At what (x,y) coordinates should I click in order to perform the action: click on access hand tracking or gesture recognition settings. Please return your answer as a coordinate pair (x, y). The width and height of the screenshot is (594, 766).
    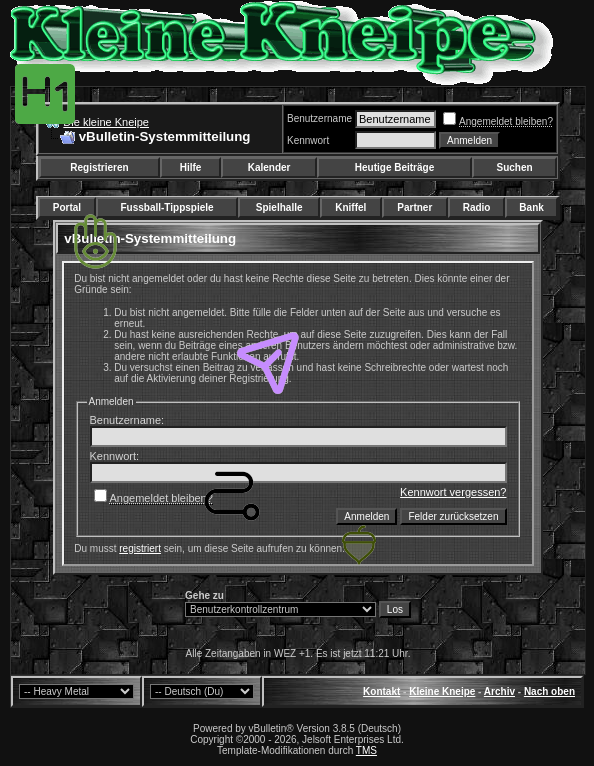
    Looking at the image, I should click on (95, 241).